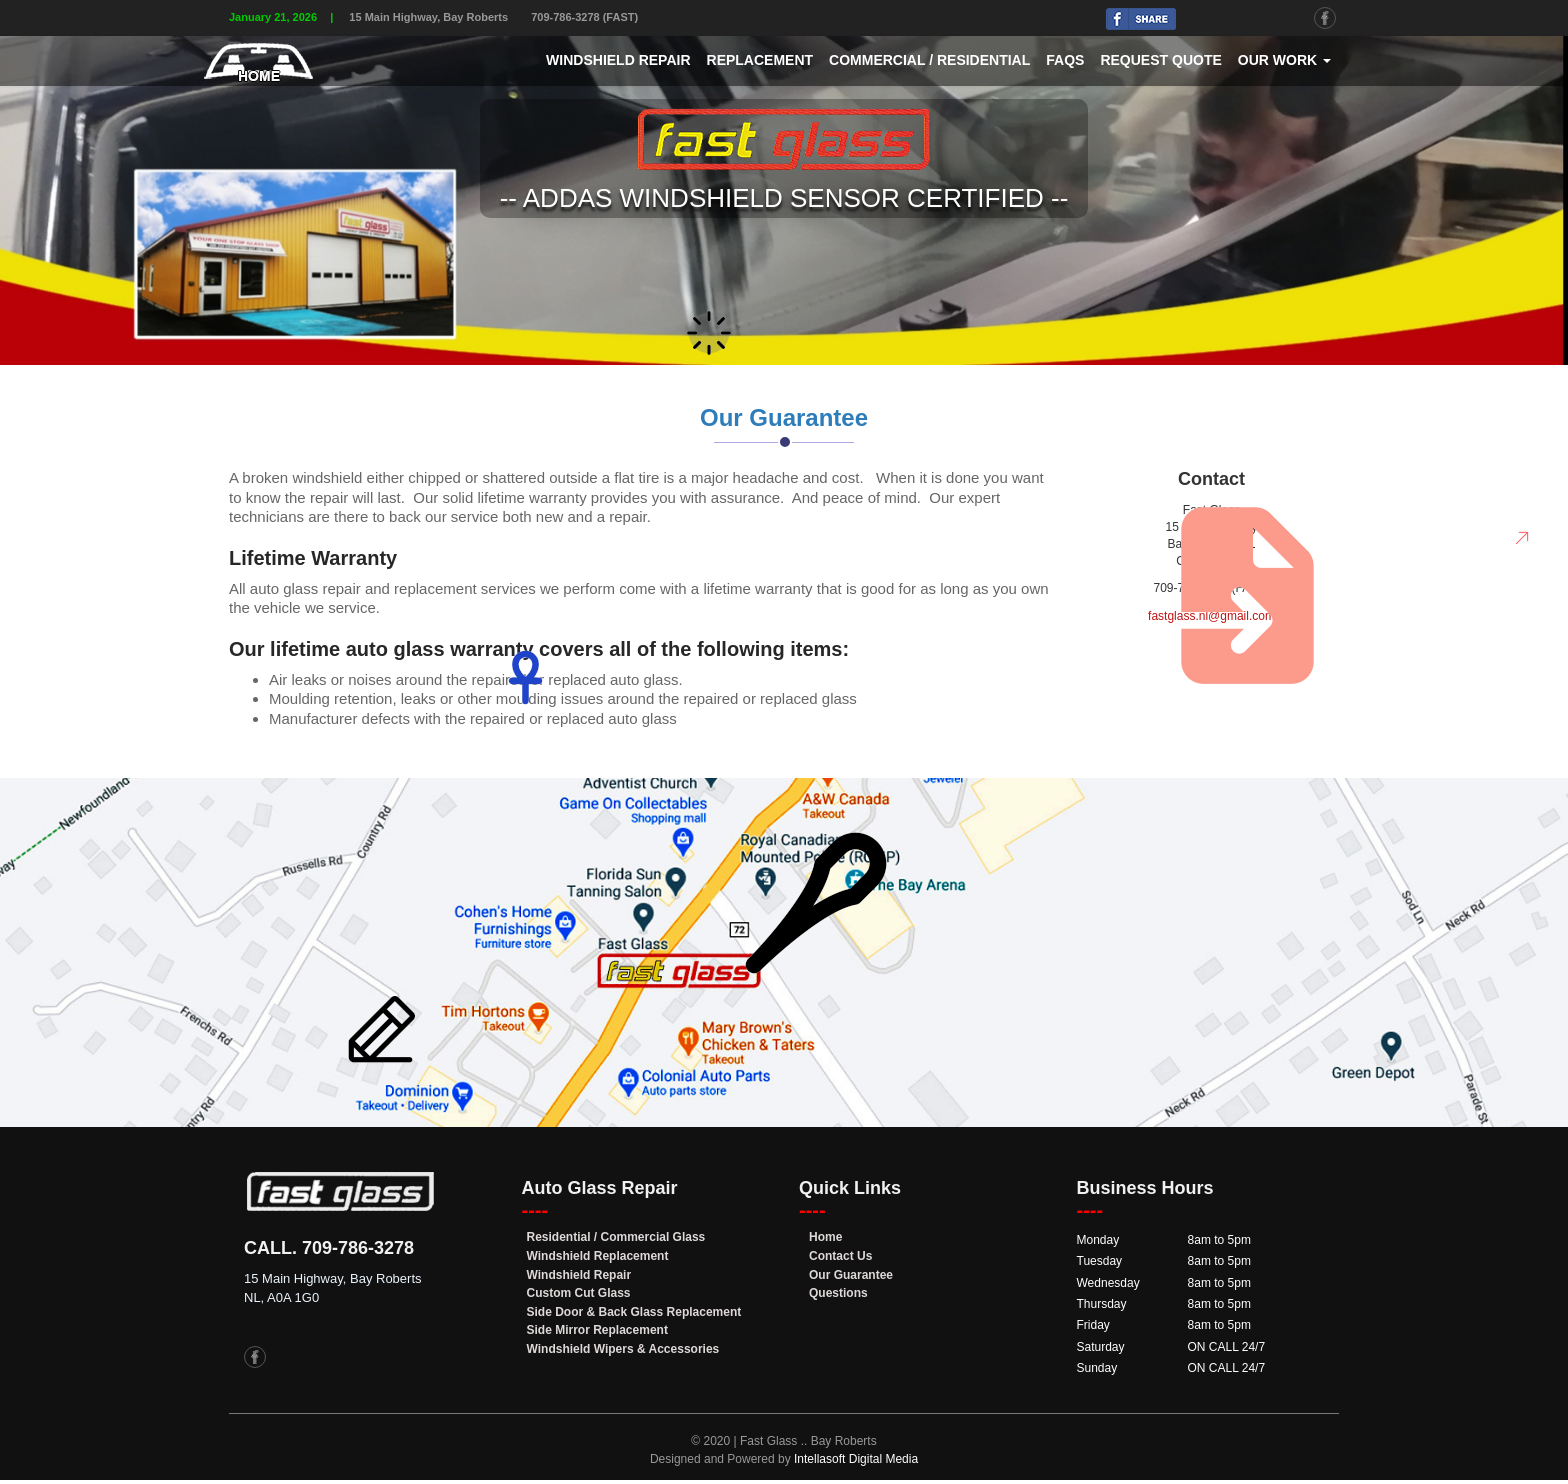 The image size is (1568, 1484). Describe the element at coordinates (709, 333) in the screenshot. I see `indicates content is loading` at that location.